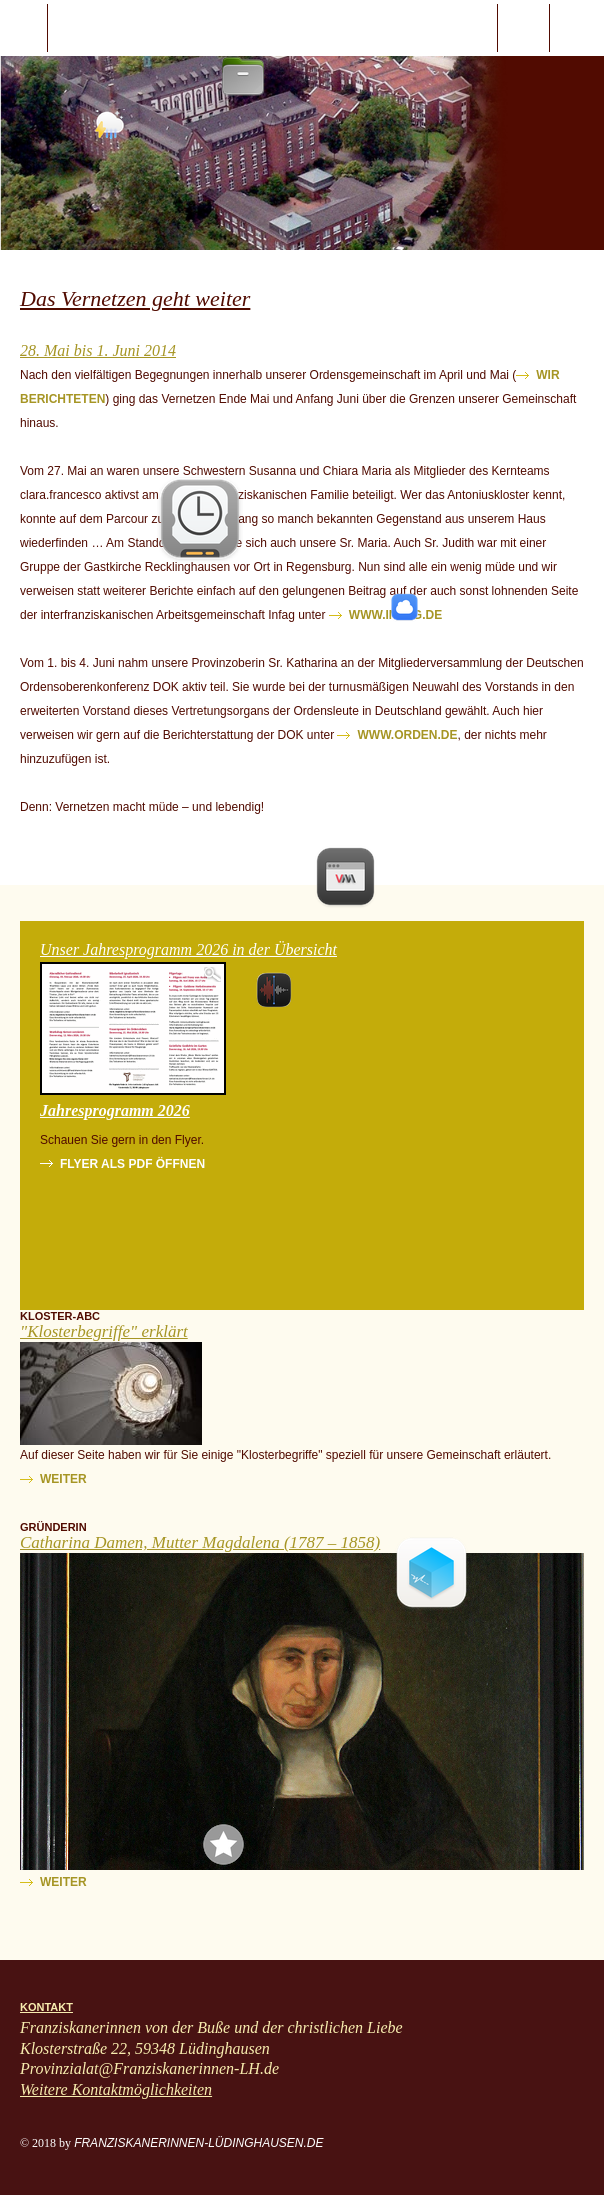  What do you see at coordinates (110, 124) in the screenshot?
I see `indicates nighttime thunderstorm conditions` at bounding box center [110, 124].